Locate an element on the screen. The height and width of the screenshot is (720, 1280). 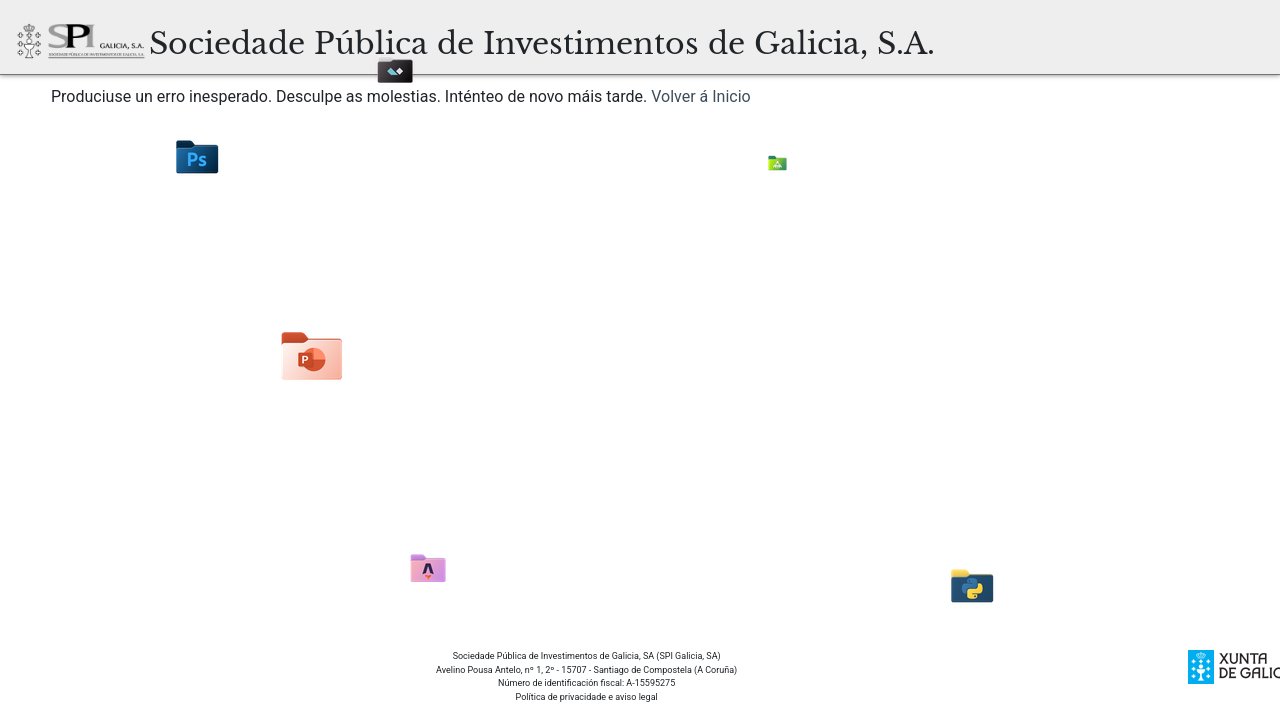
open folder containing adobe photoshop files is located at coordinates (197, 158).